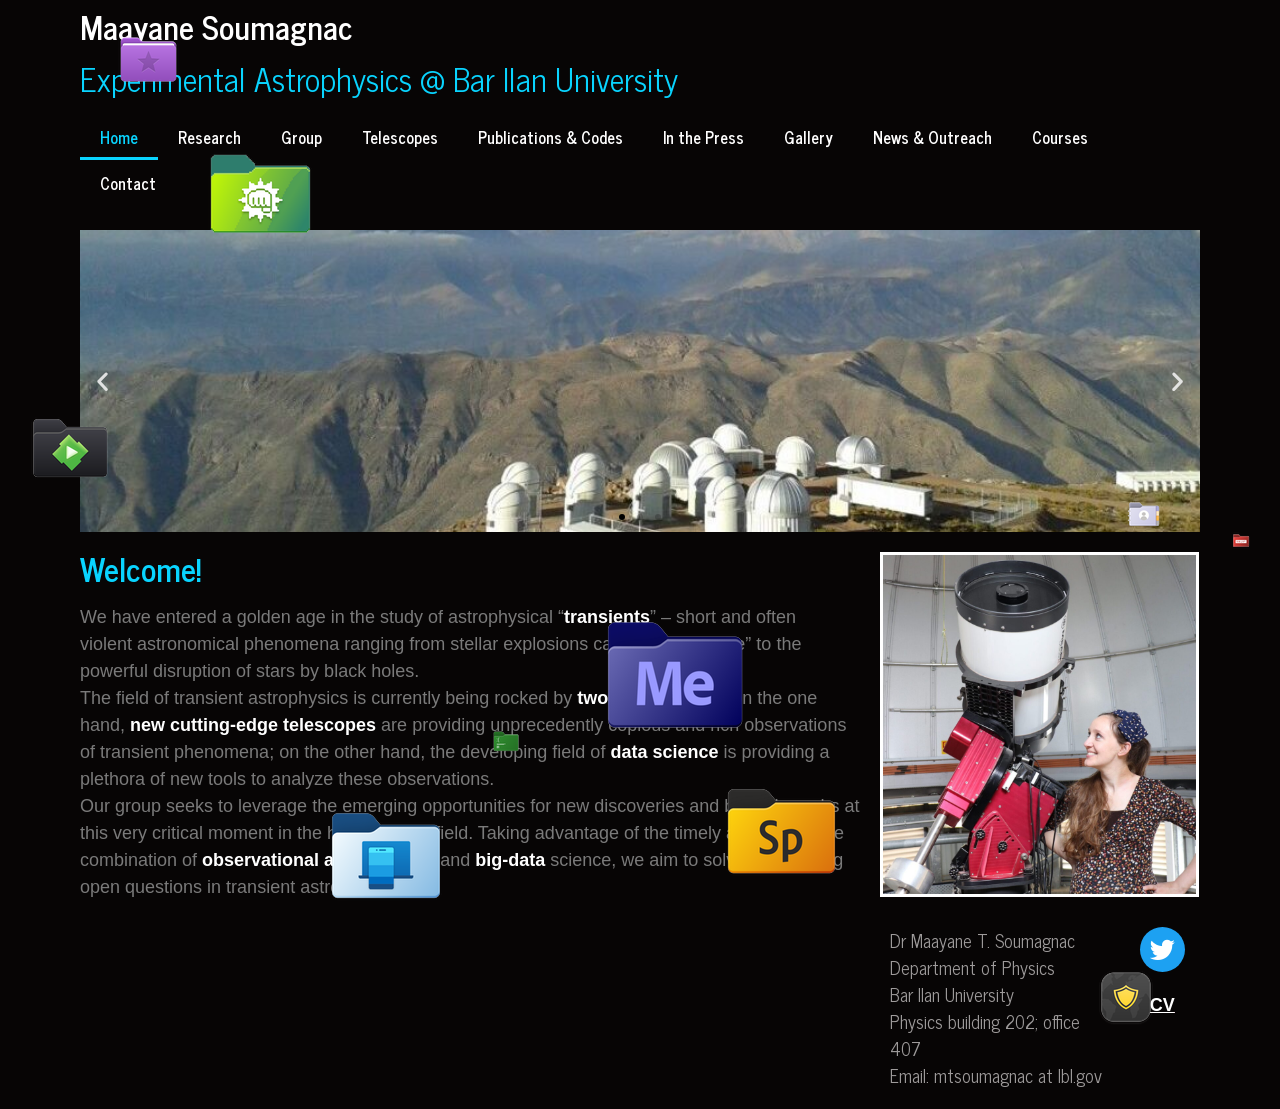 The height and width of the screenshot is (1109, 1280). What do you see at coordinates (1144, 515) in the screenshot?
I see `open microsoft contacts folder` at bounding box center [1144, 515].